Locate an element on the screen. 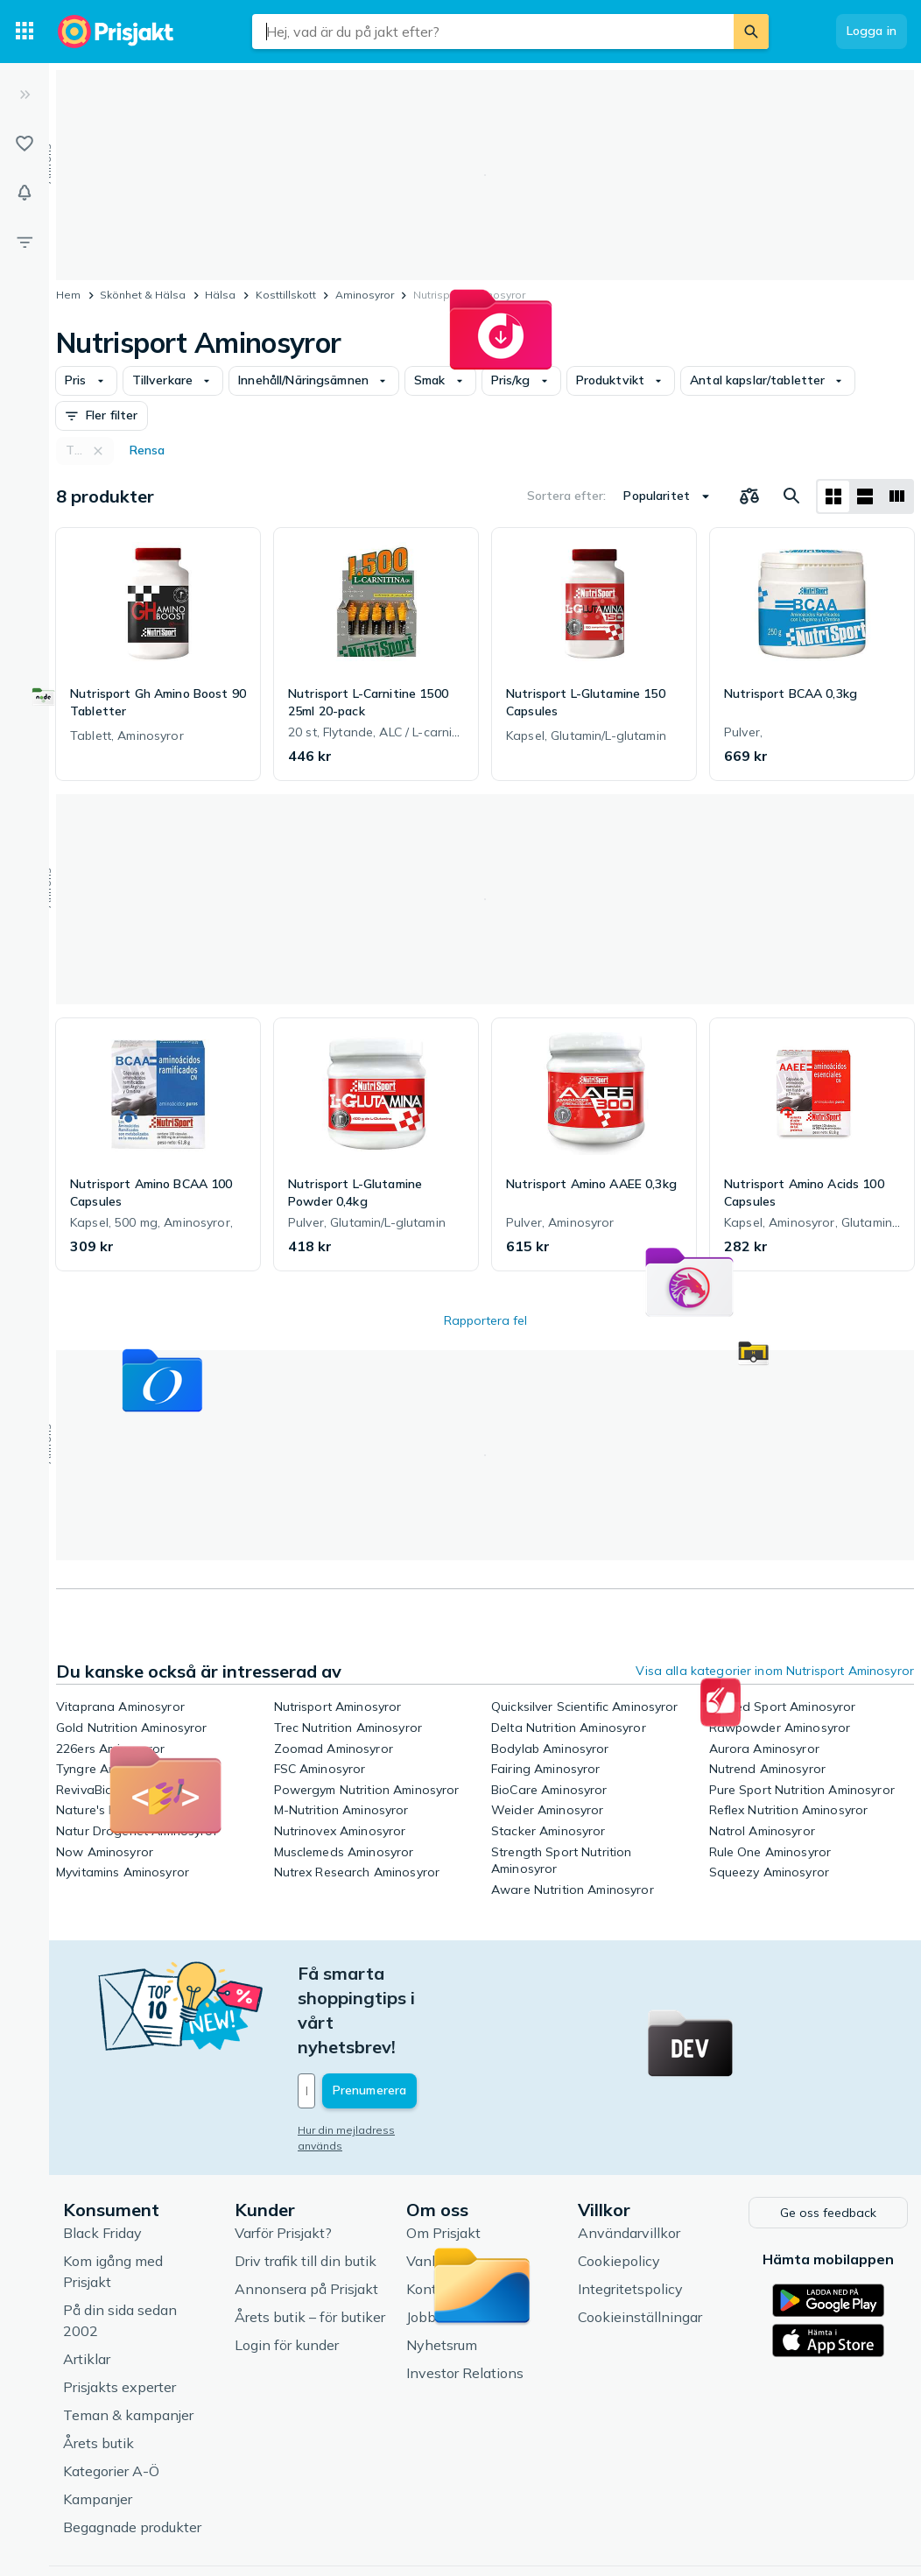  open the IObit application folder is located at coordinates (162, 1383).